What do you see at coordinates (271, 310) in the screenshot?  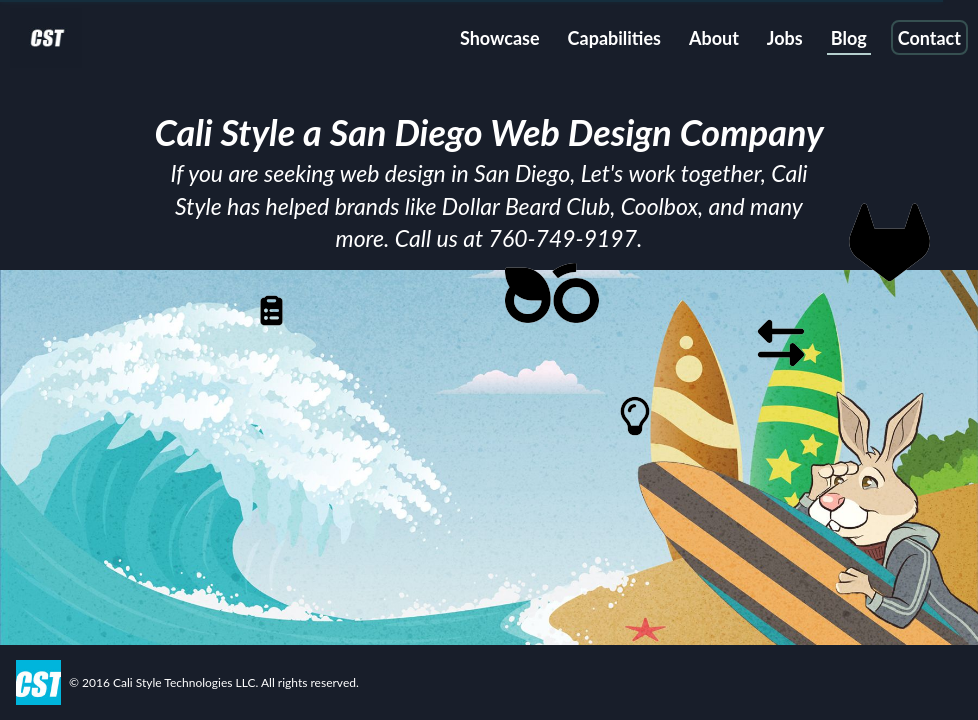 I see `view checklist or task list` at bounding box center [271, 310].